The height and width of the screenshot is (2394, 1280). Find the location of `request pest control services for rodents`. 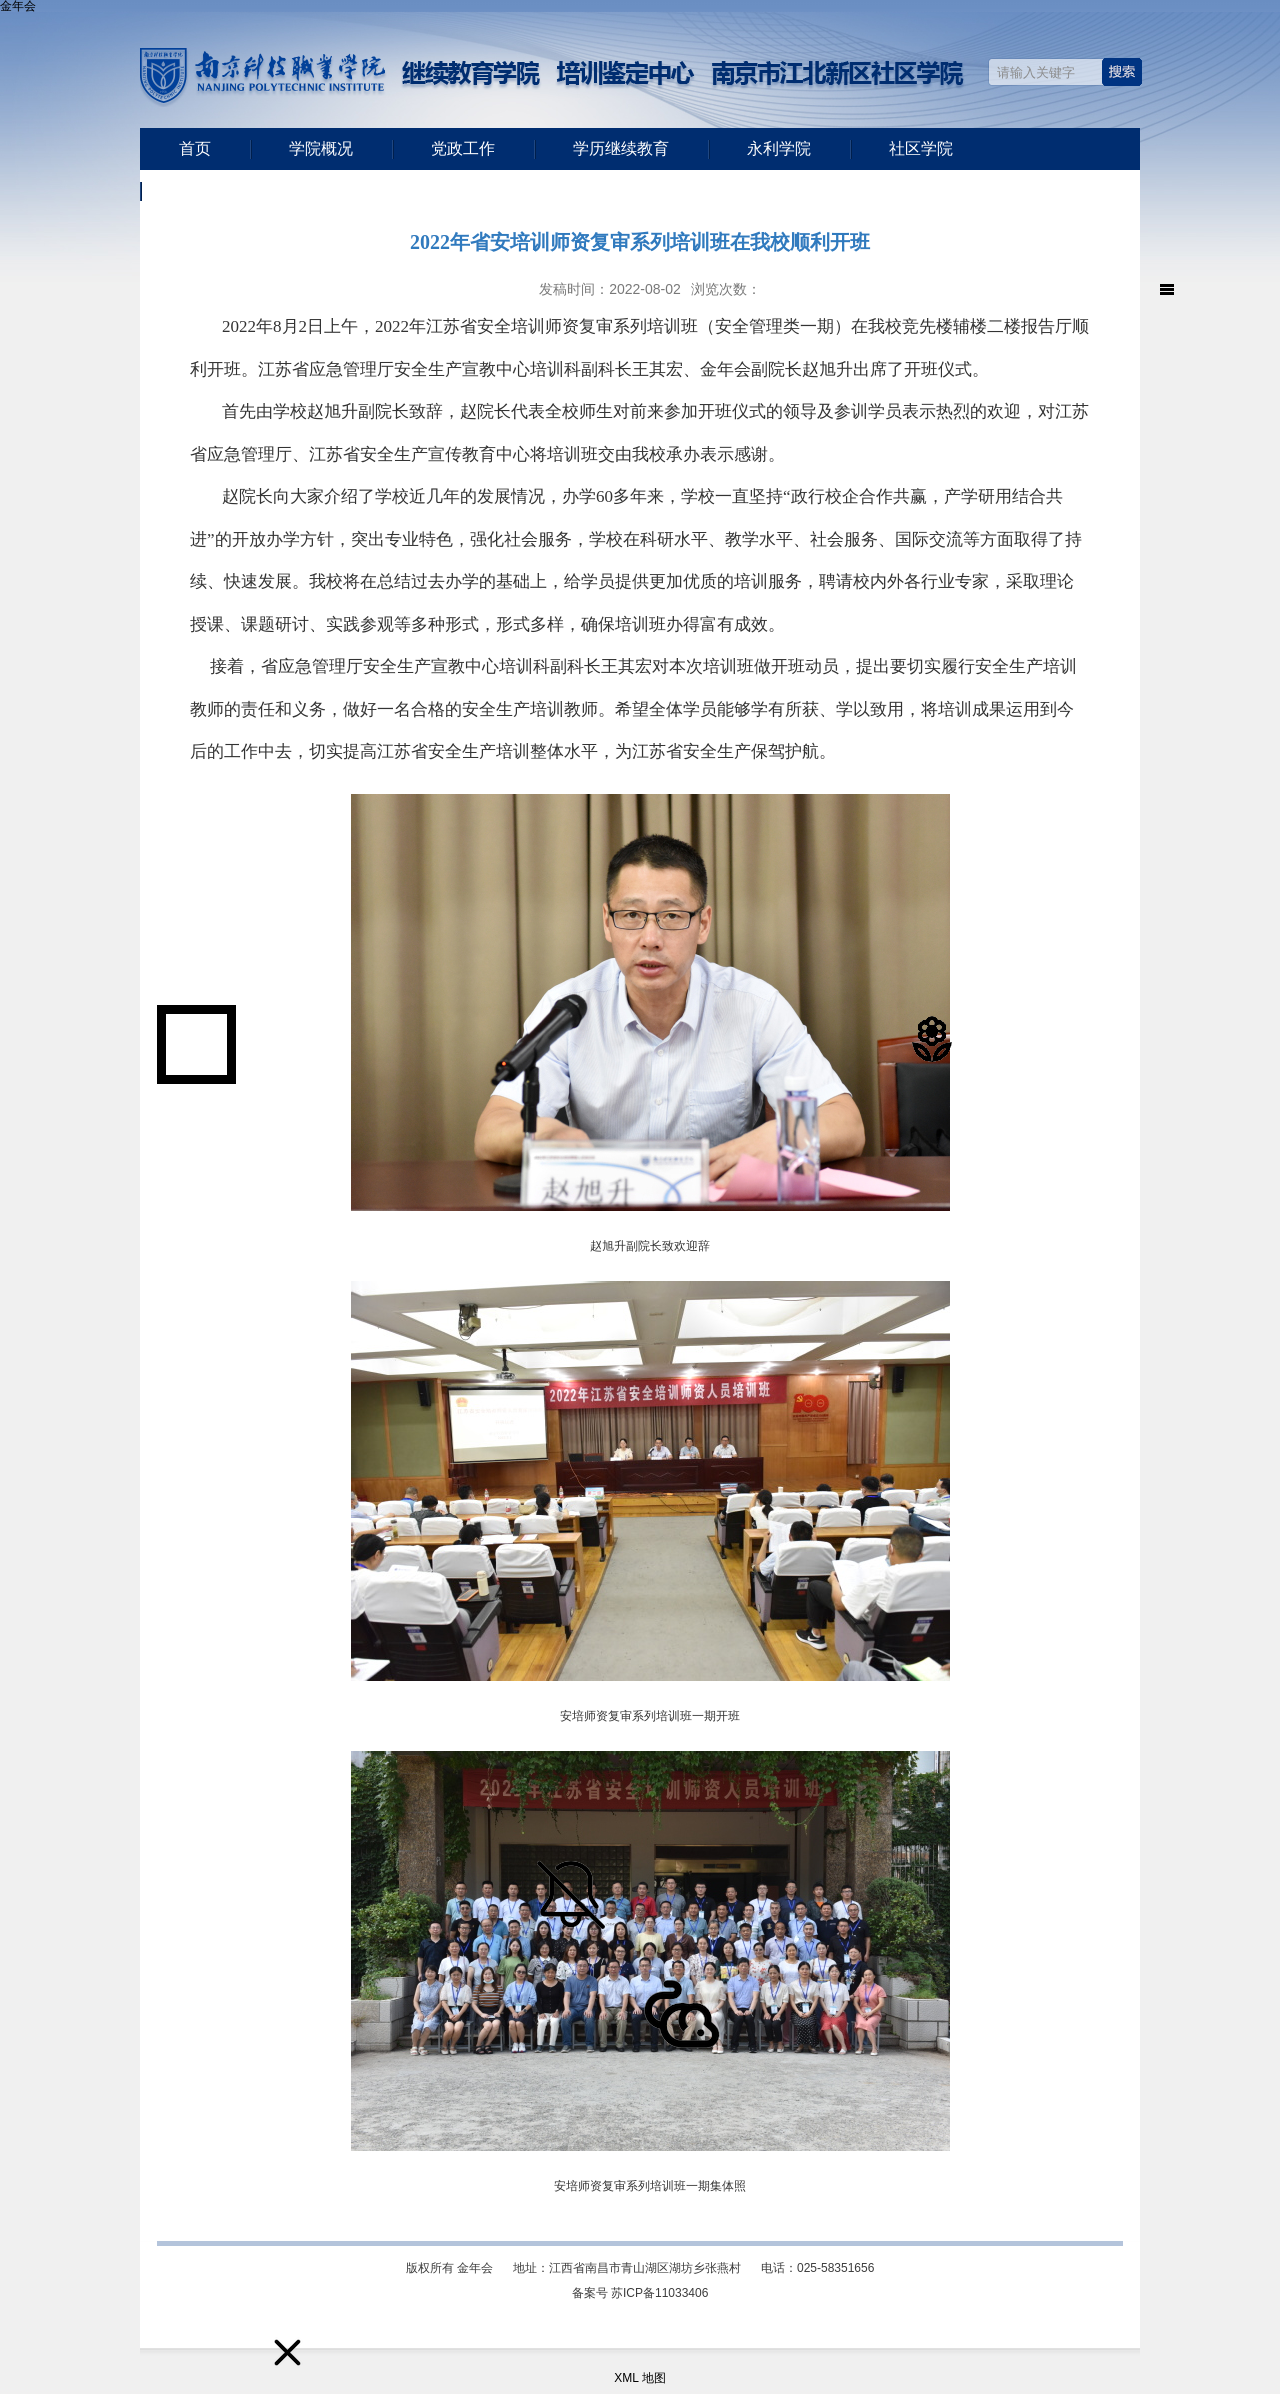

request pest control services for rodents is located at coordinates (682, 2014).